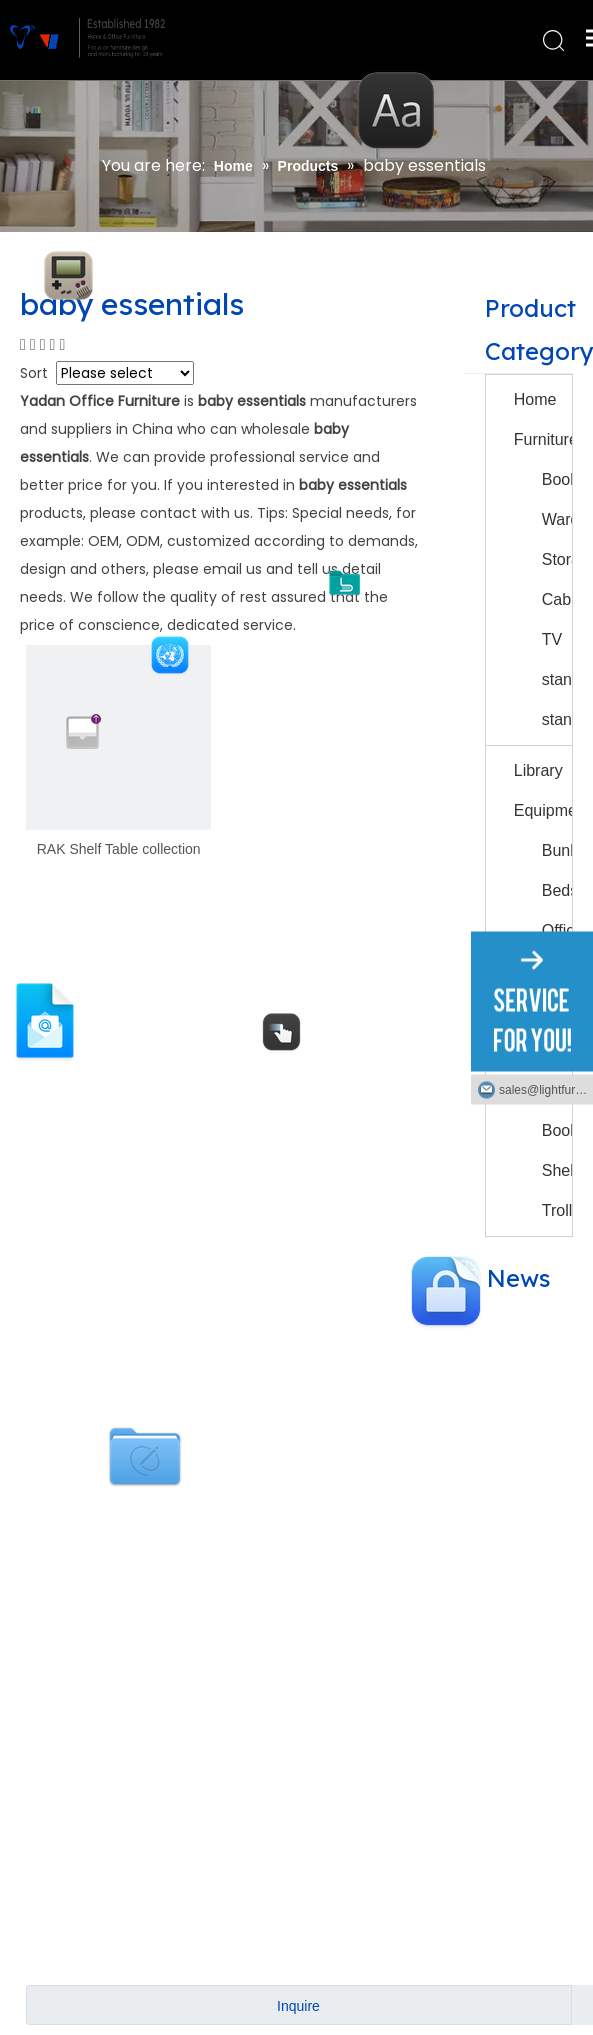  I want to click on launch cartridges retro game emulator, so click(68, 275).